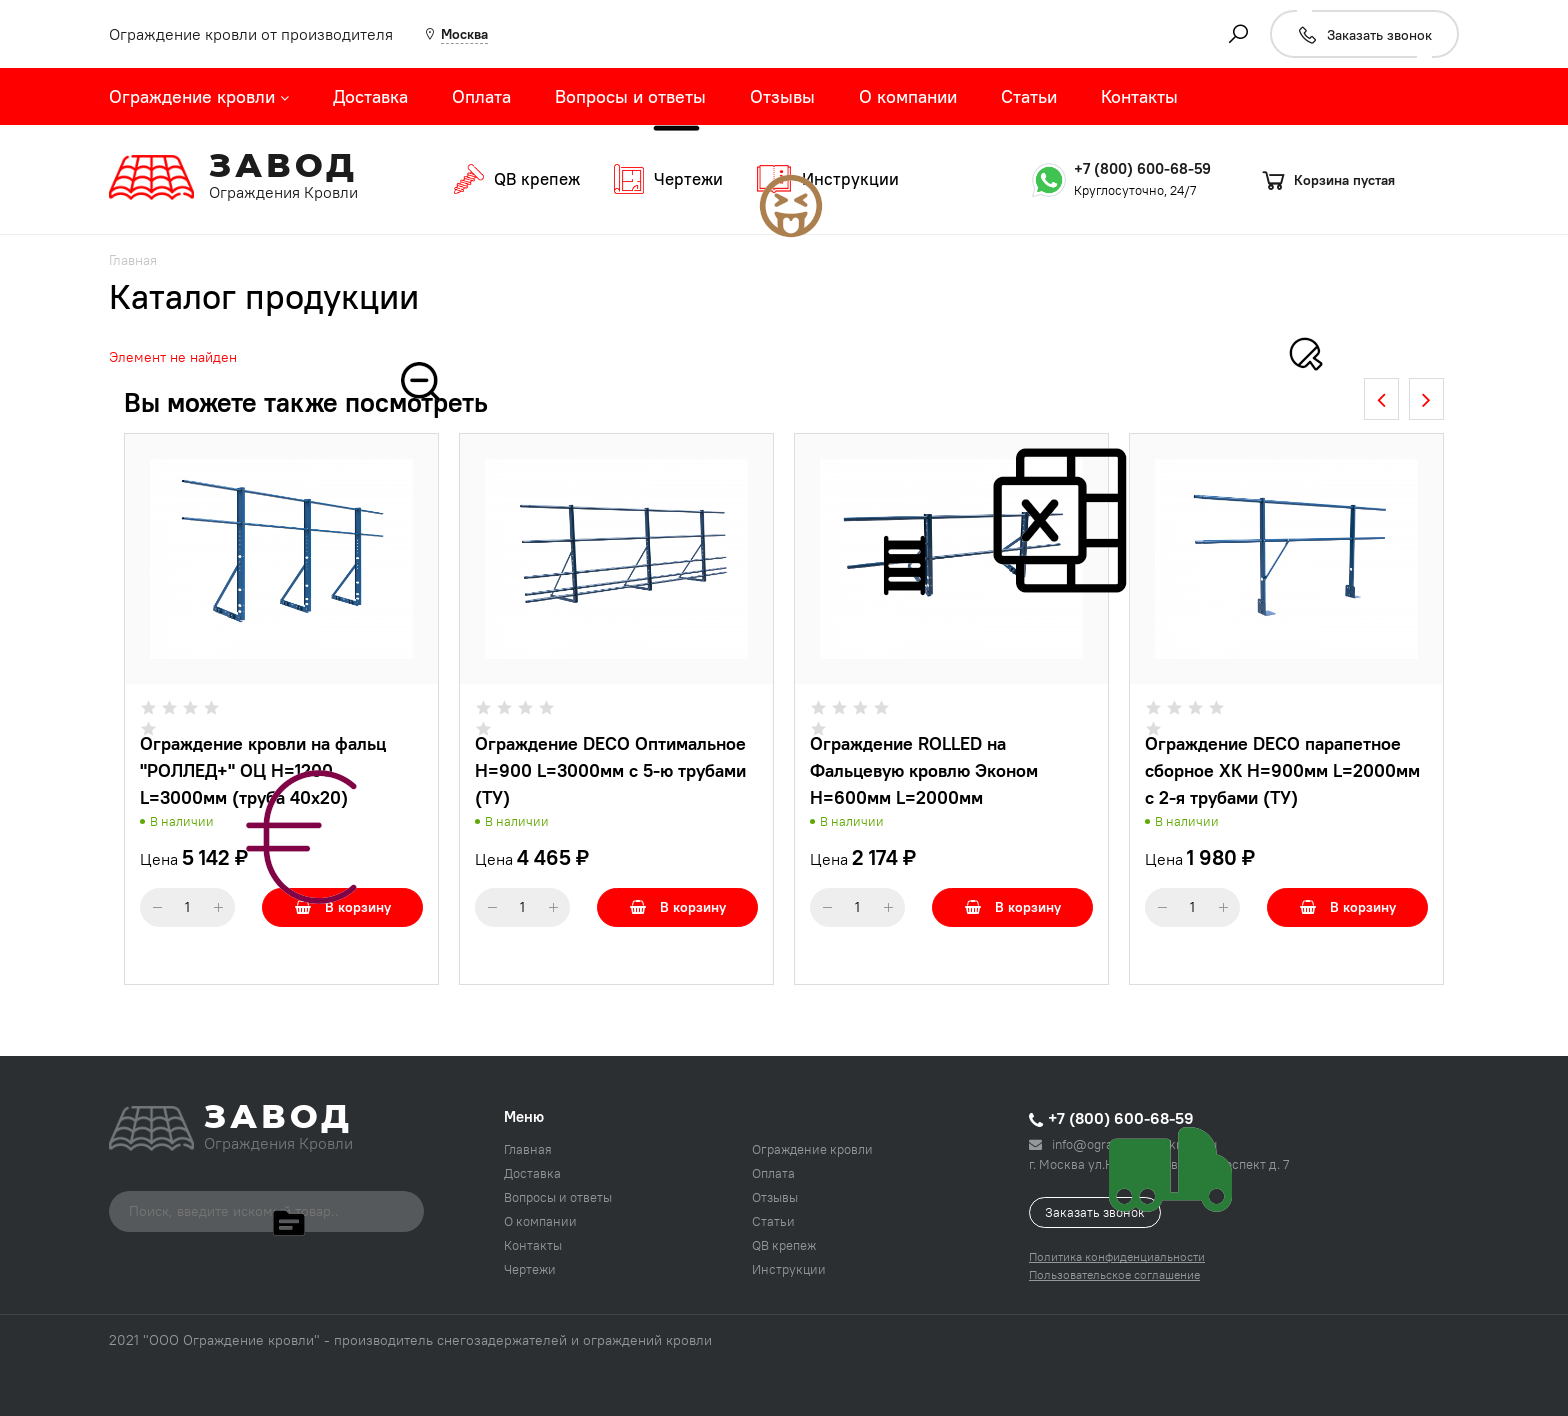  Describe the element at coordinates (1065, 520) in the screenshot. I see `open Microsoft Excel` at that location.